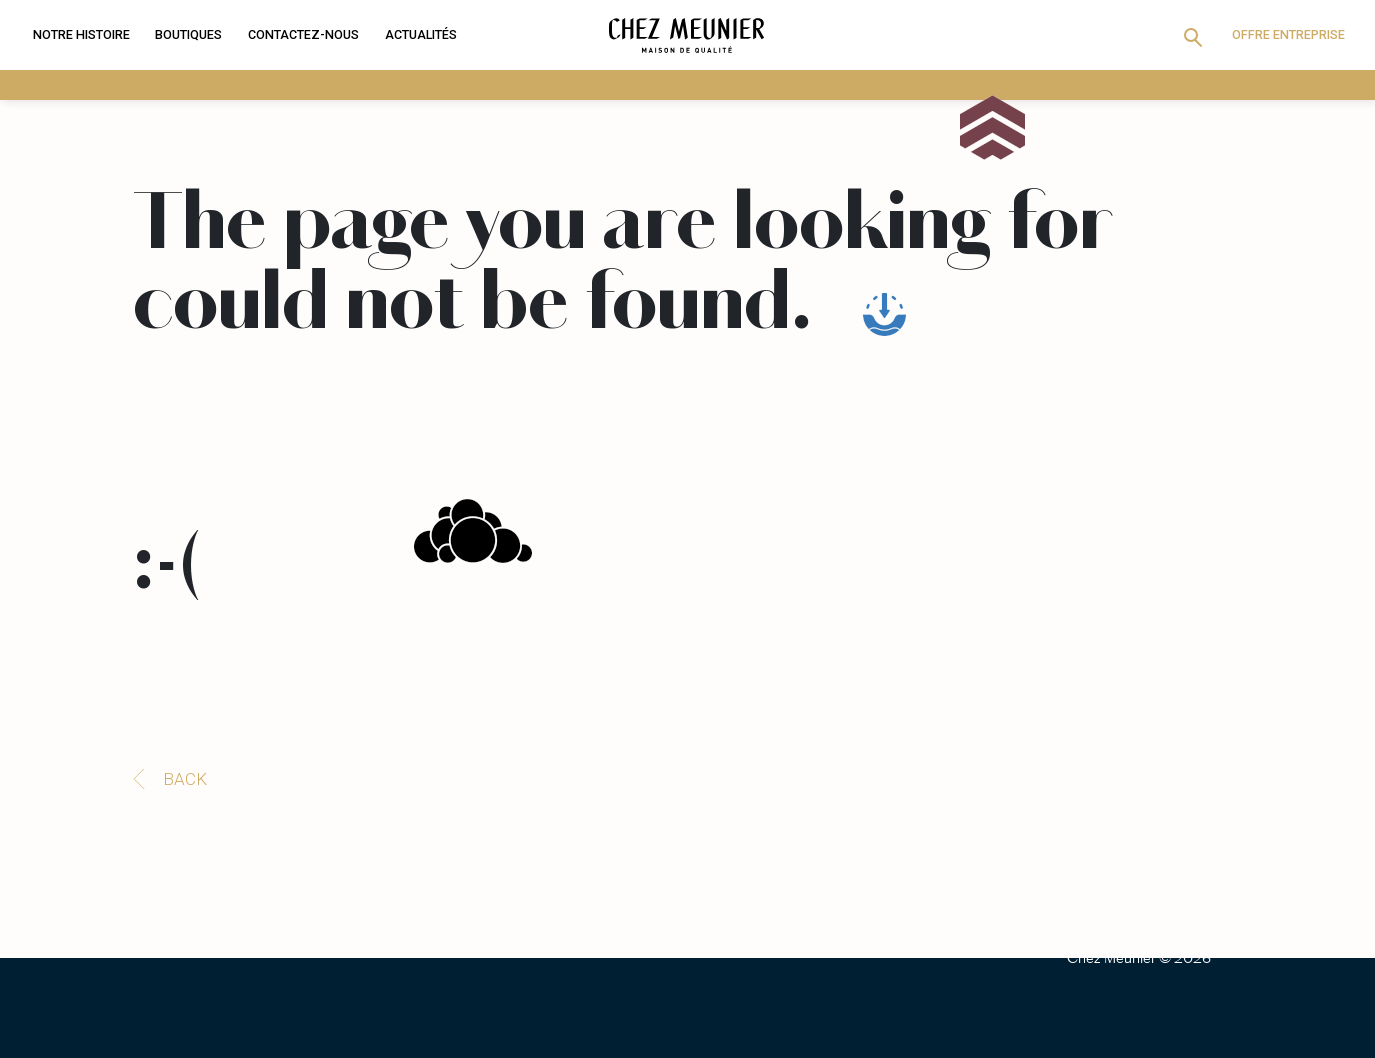  What do you see at coordinates (473, 531) in the screenshot?
I see `open owncloud file storage app` at bounding box center [473, 531].